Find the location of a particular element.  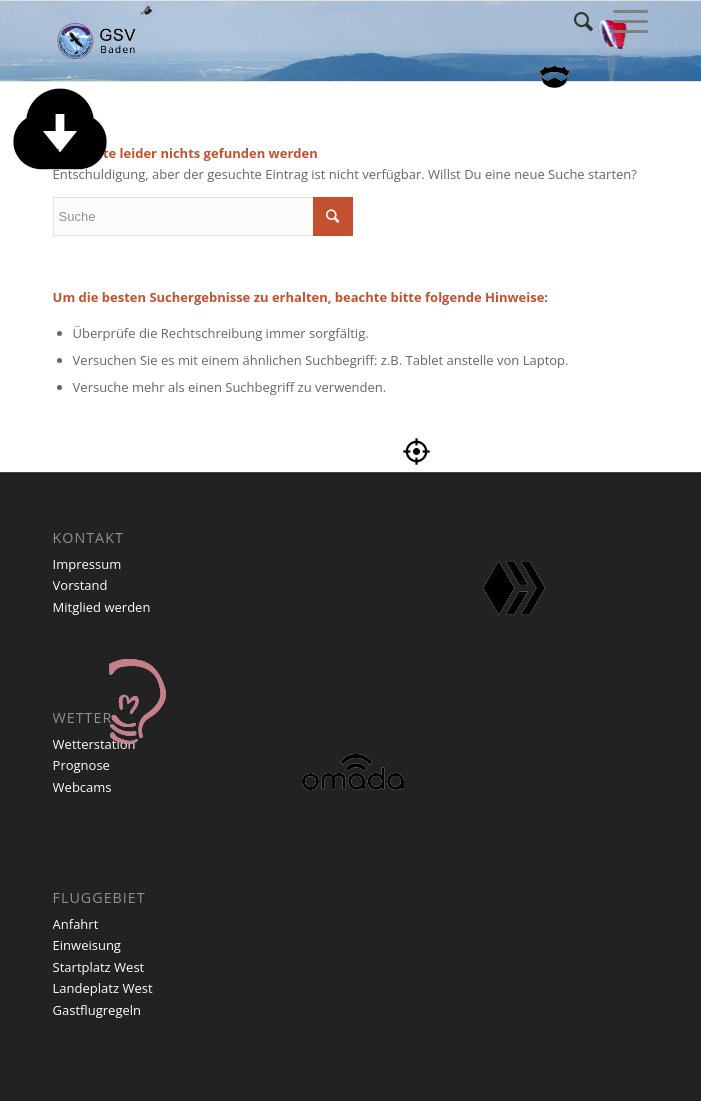

omada cloud logo is located at coordinates (353, 772).